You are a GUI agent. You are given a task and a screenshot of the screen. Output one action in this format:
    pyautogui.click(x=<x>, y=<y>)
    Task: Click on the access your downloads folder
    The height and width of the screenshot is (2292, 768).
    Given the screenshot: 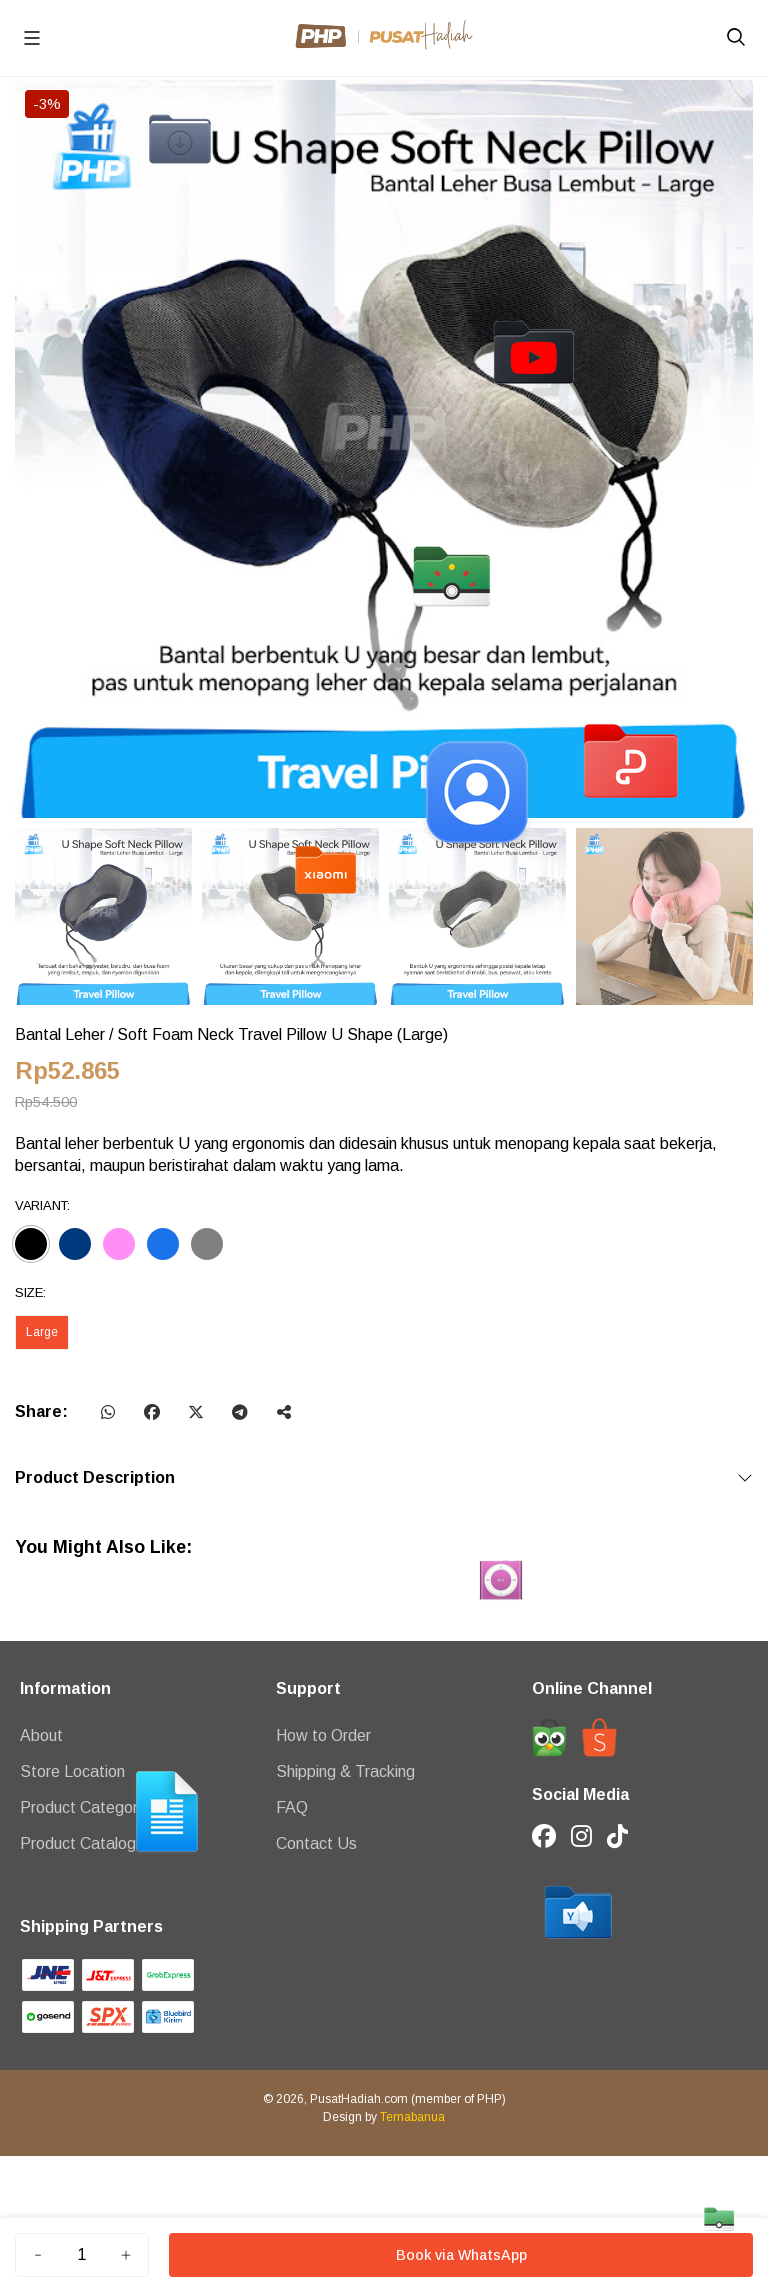 What is the action you would take?
    pyautogui.click(x=180, y=139)
    